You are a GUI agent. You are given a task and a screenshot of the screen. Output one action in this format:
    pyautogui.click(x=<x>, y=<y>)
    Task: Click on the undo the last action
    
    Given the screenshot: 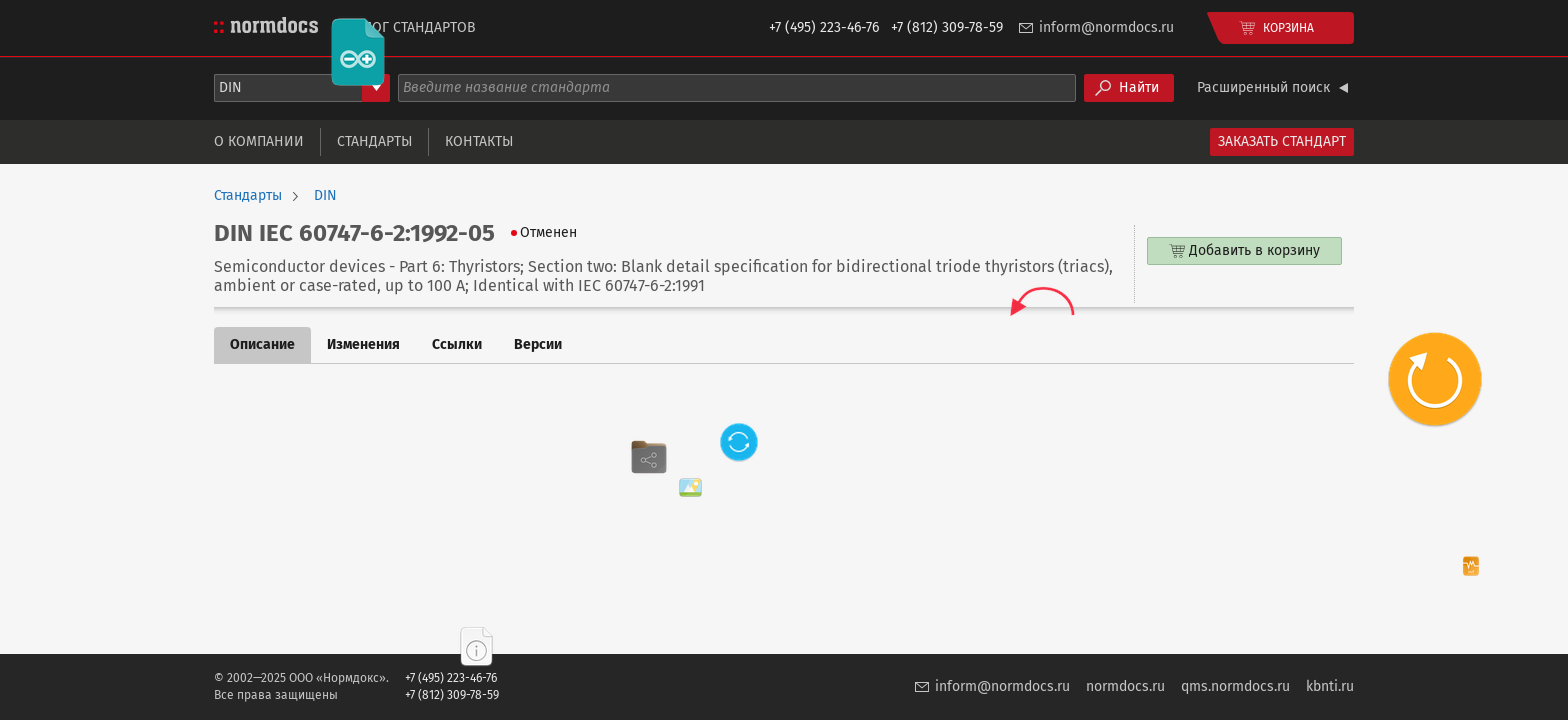 What is the action you would take?
    pyautogui.click(x=1042, y=301)
    